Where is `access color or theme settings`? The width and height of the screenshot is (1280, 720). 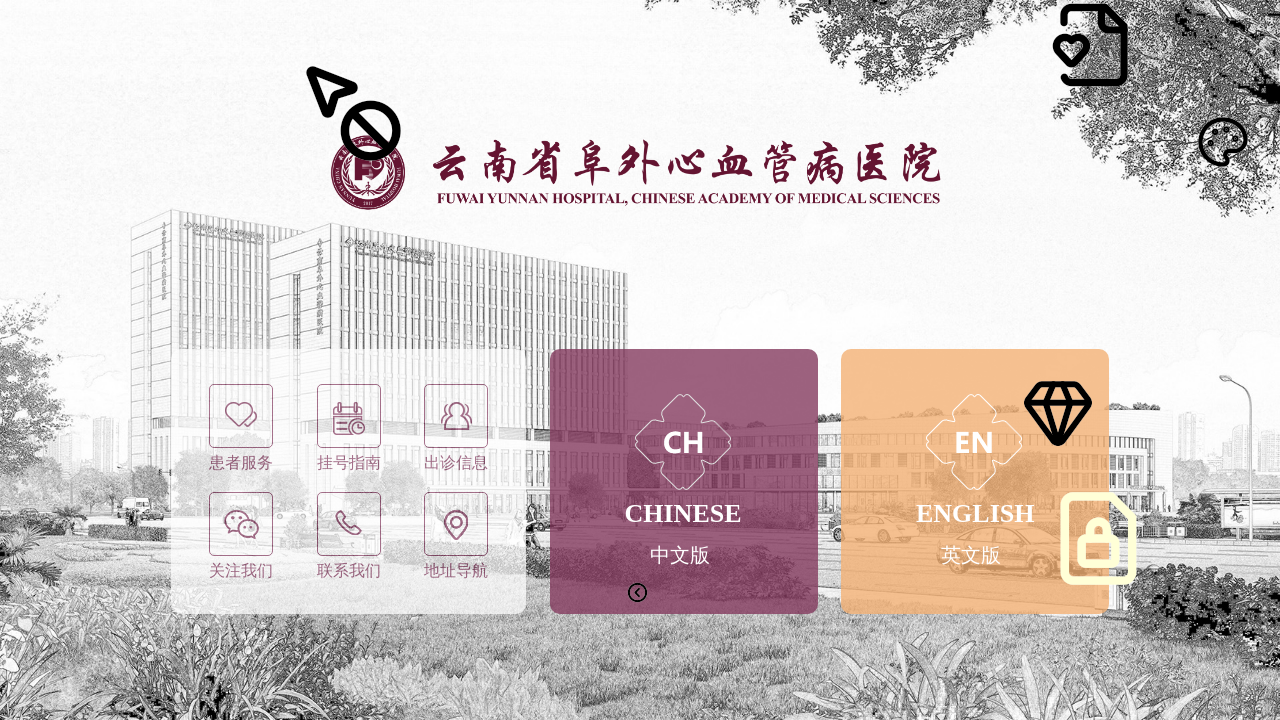
access color or theme settings is located at coordinates (1223, 142).